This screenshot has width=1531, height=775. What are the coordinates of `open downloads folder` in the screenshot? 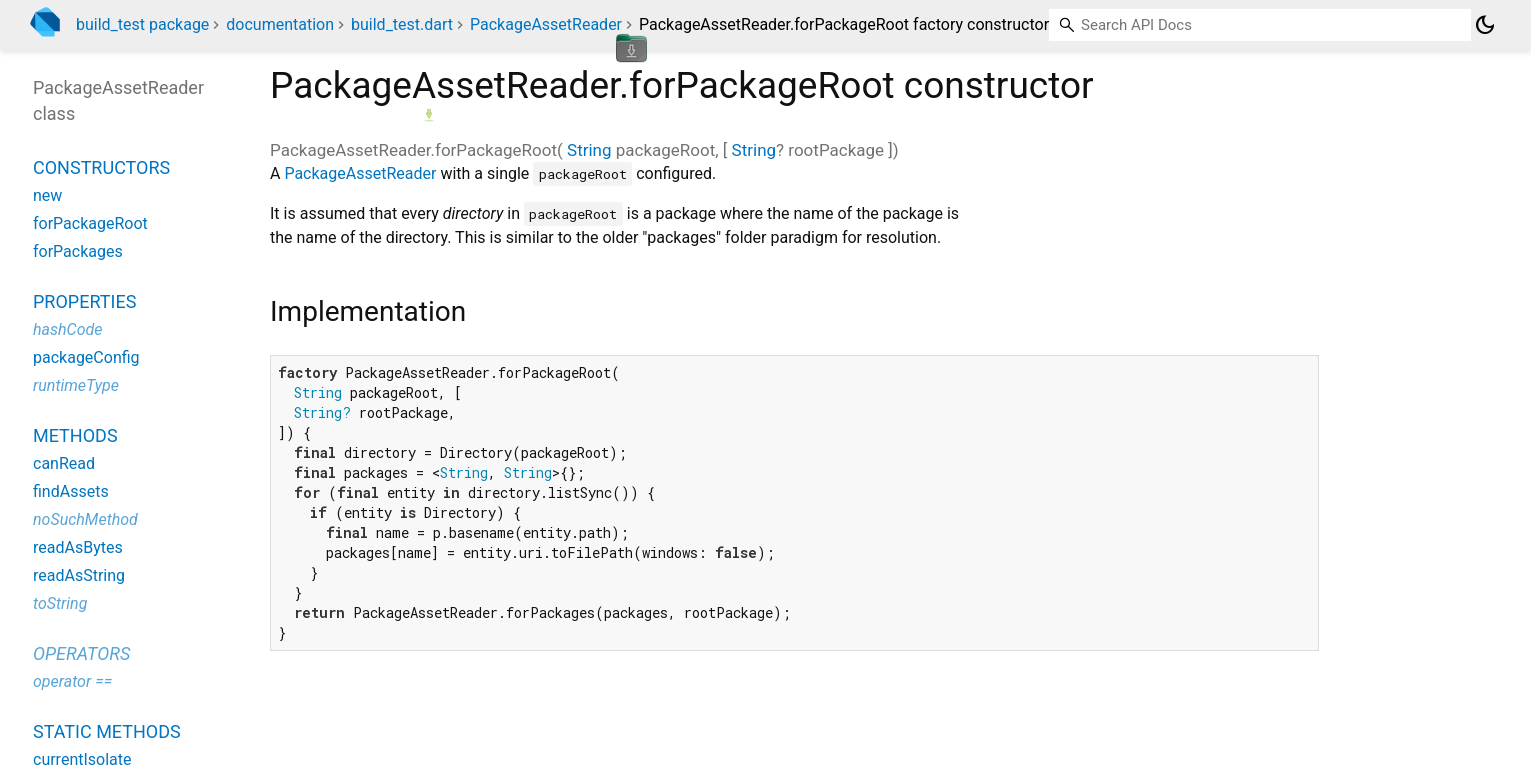 It's located at (631, 47).